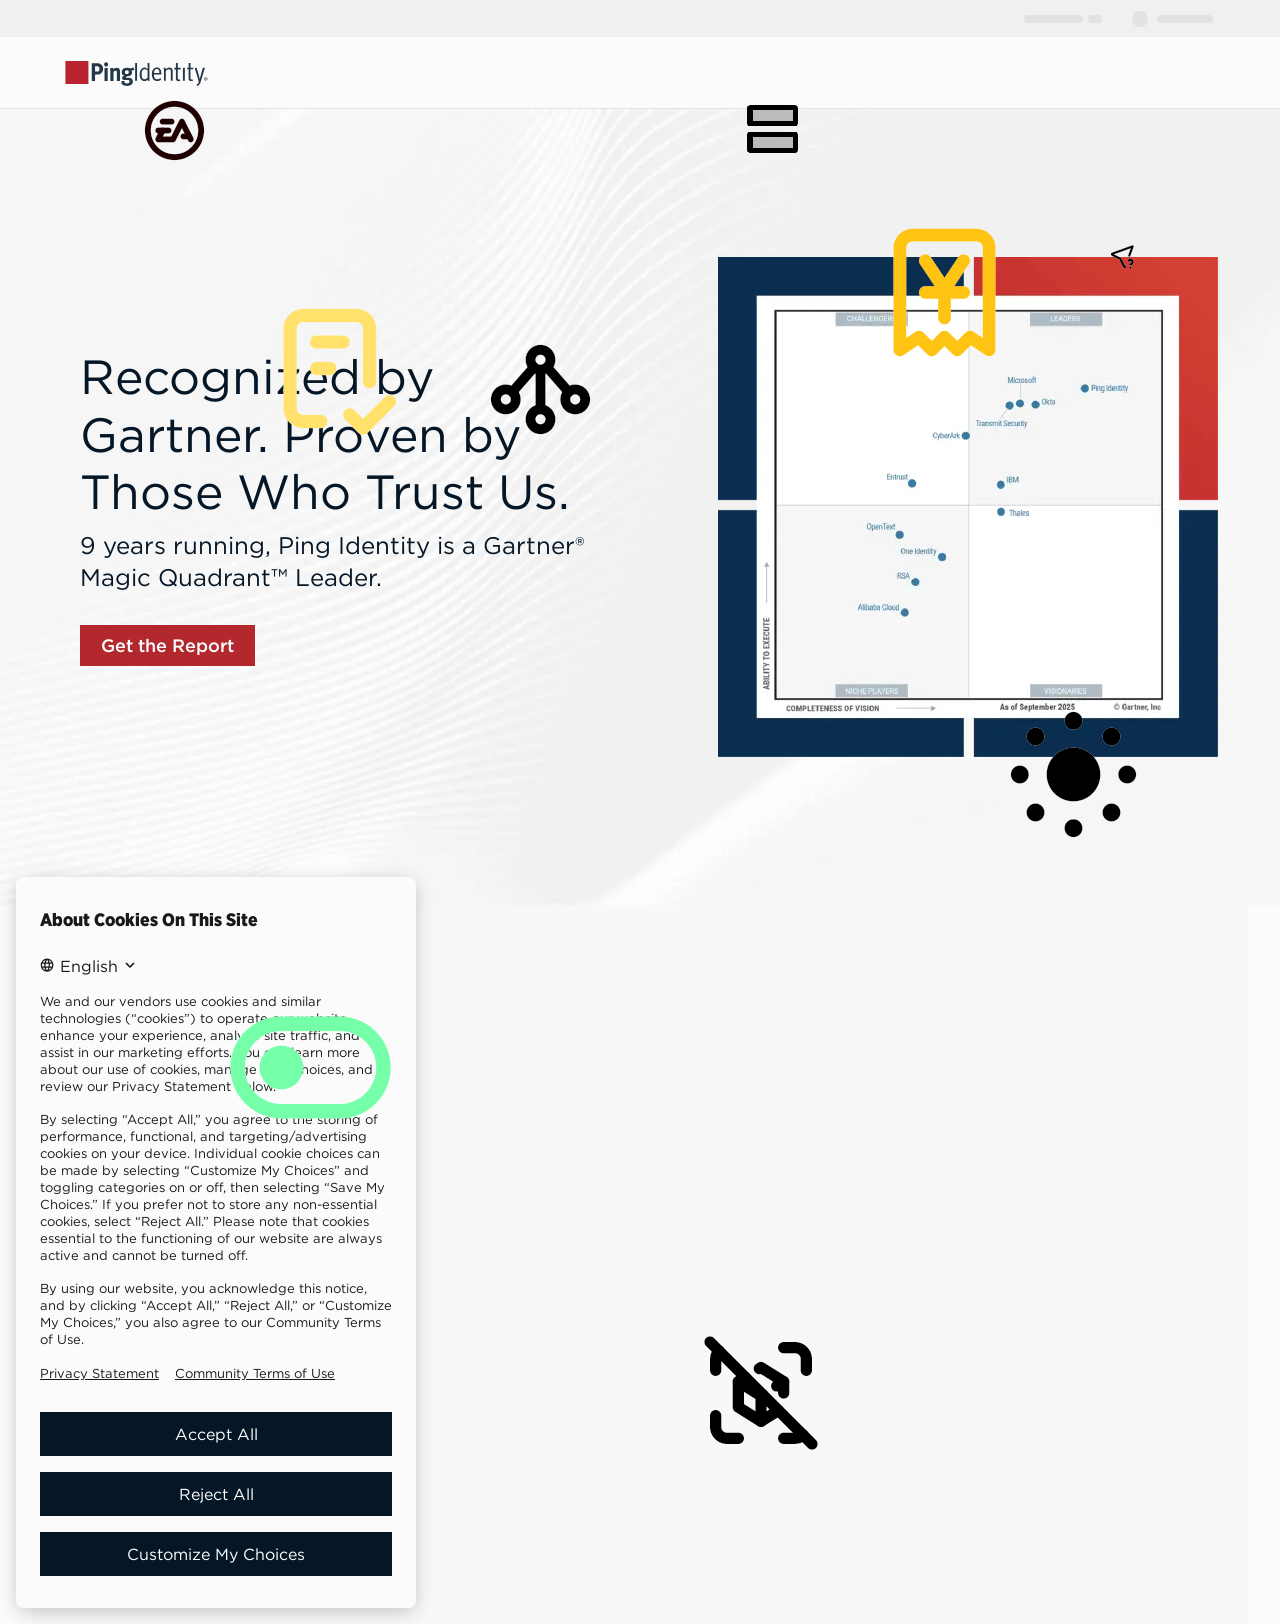 Image resolution: width=1280 pixels, height=1624 pixels. I want to click on view your task checklist, so click(336, 368).